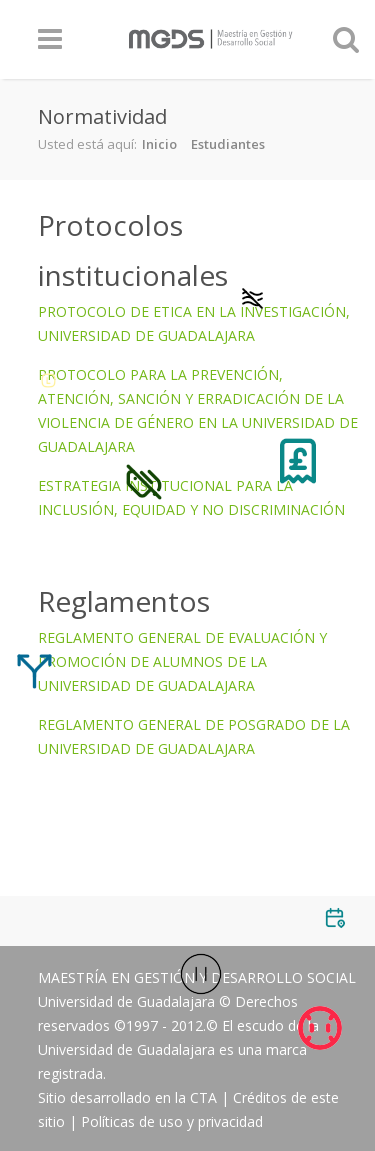 The width and height of the screenshot is (375, 1151). What do you see at coordinates (144, 482) in the screenshot?
I see `disable or remove tags` at bounding box center [144, 482].